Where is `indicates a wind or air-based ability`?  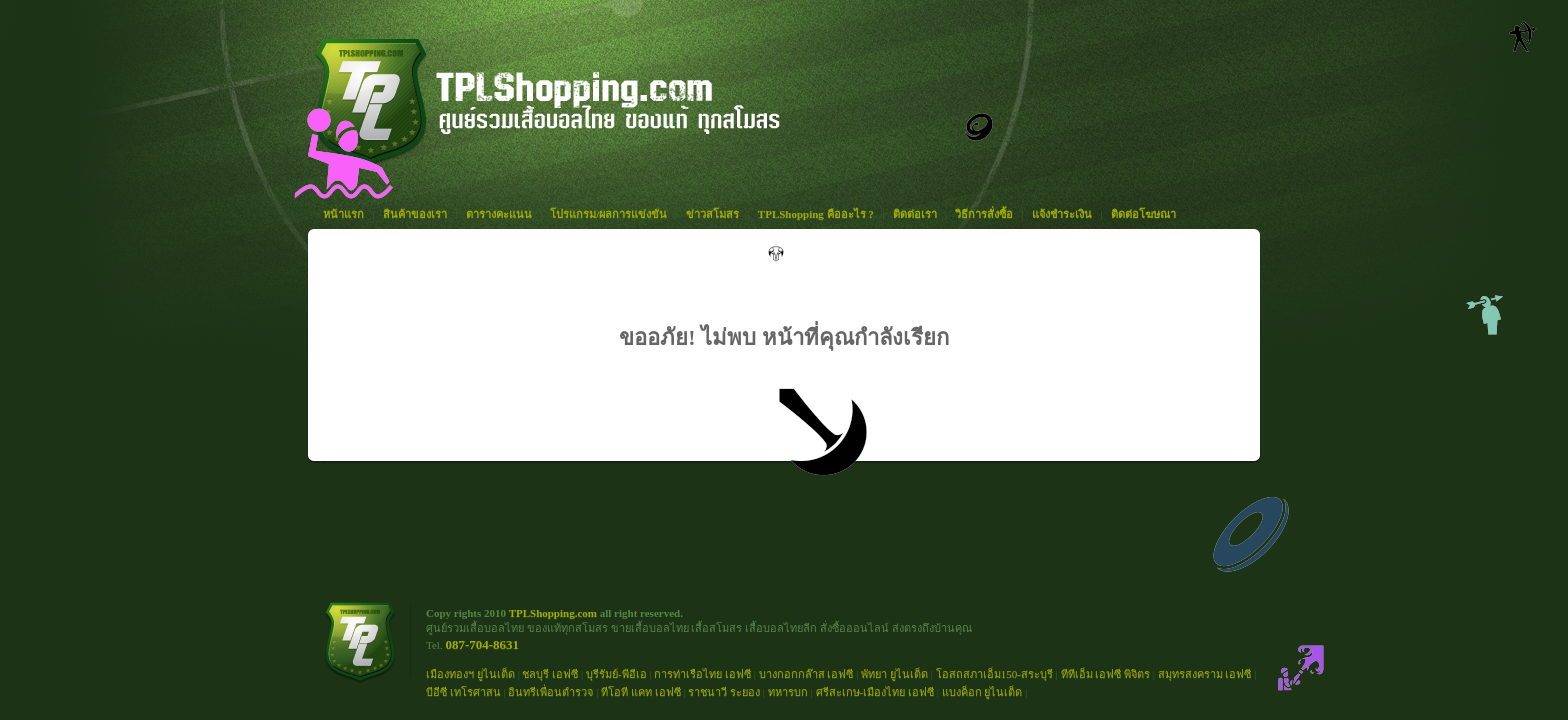
indicates a wind or air-based ability is located at coordinates (979, 127).